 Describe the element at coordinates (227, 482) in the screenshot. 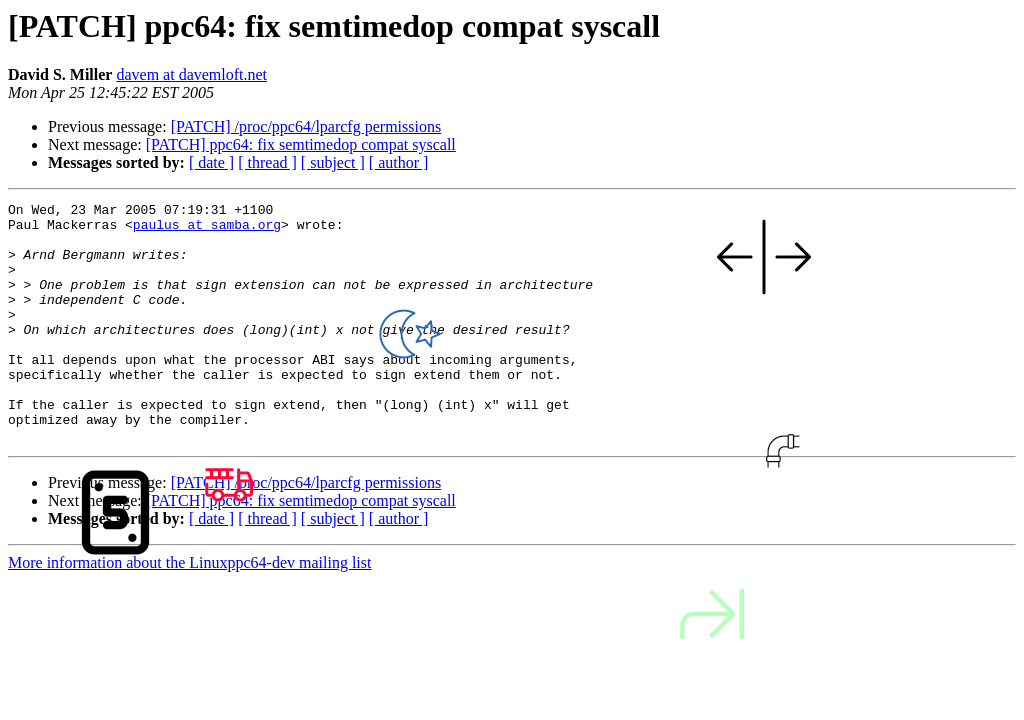

I see `emergency services or fire department contact` at that location.